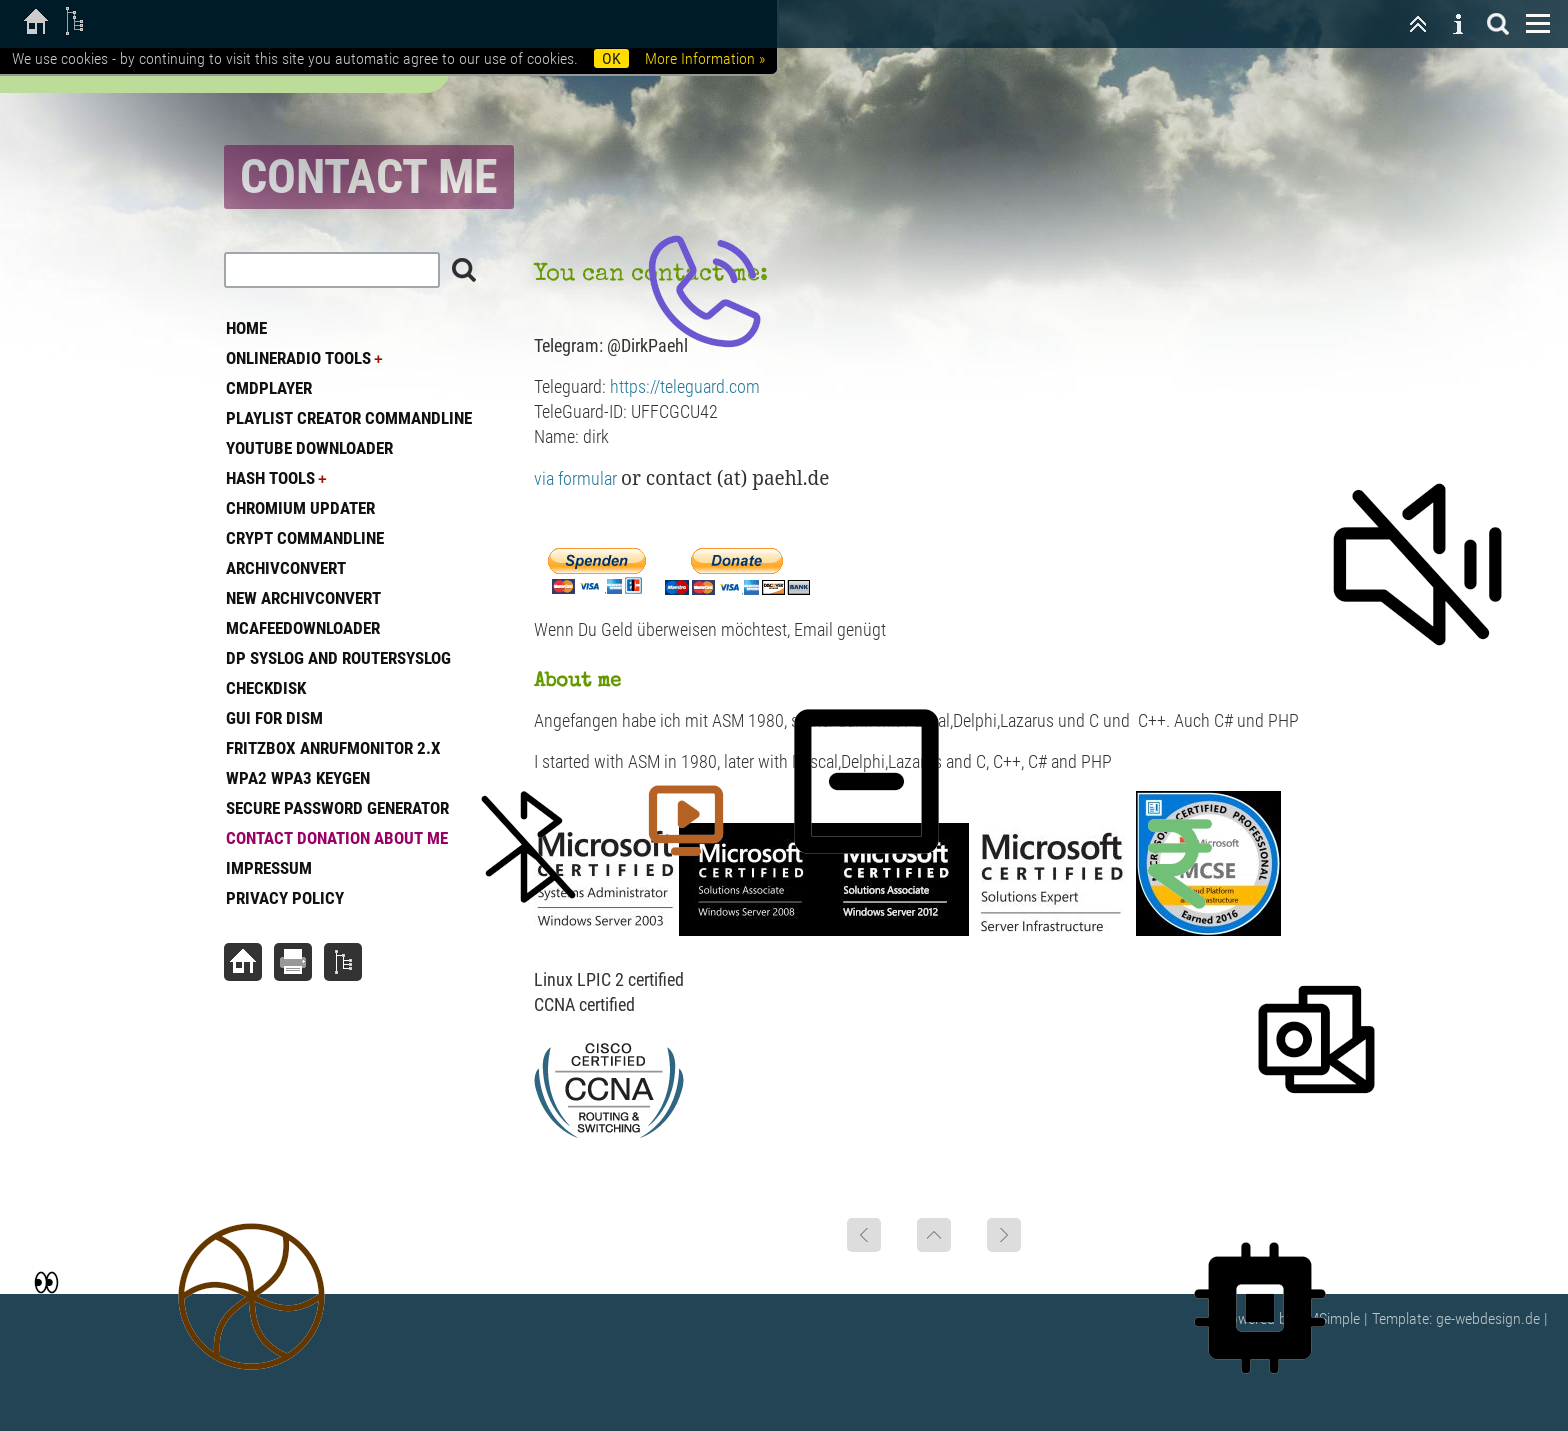  I want to click on view system processor information, so click(1260, 1308).